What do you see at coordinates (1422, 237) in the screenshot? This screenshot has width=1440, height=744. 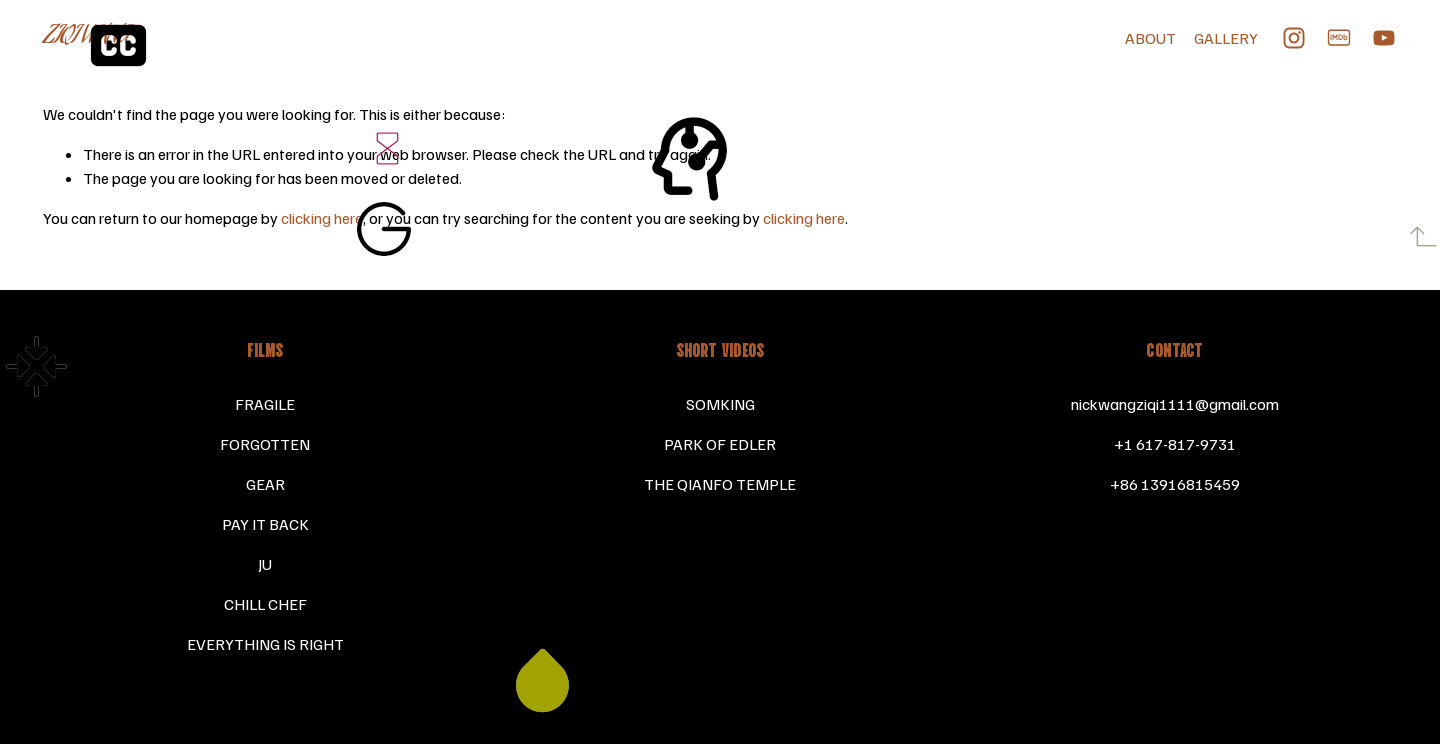 I see `go back and up to previous level` at bounding box center [1422, 237].